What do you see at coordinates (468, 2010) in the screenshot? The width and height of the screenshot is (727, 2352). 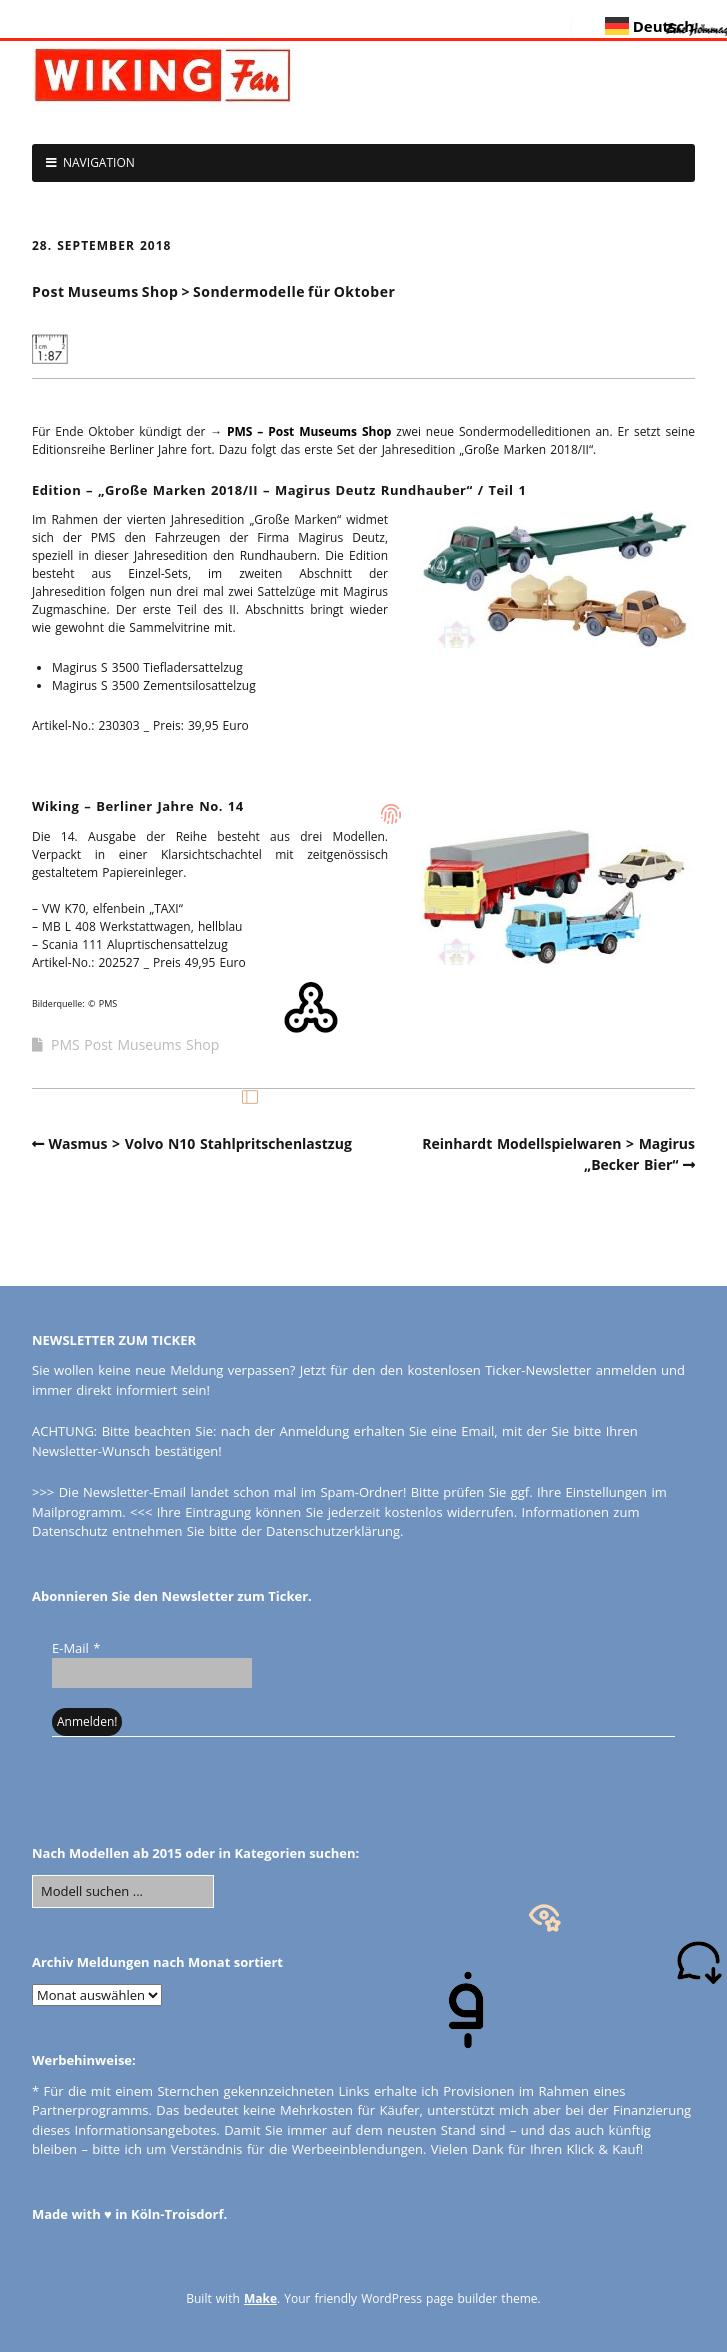 I see `indicates Afghan afghani currency` at bounding box center [468, 2010].